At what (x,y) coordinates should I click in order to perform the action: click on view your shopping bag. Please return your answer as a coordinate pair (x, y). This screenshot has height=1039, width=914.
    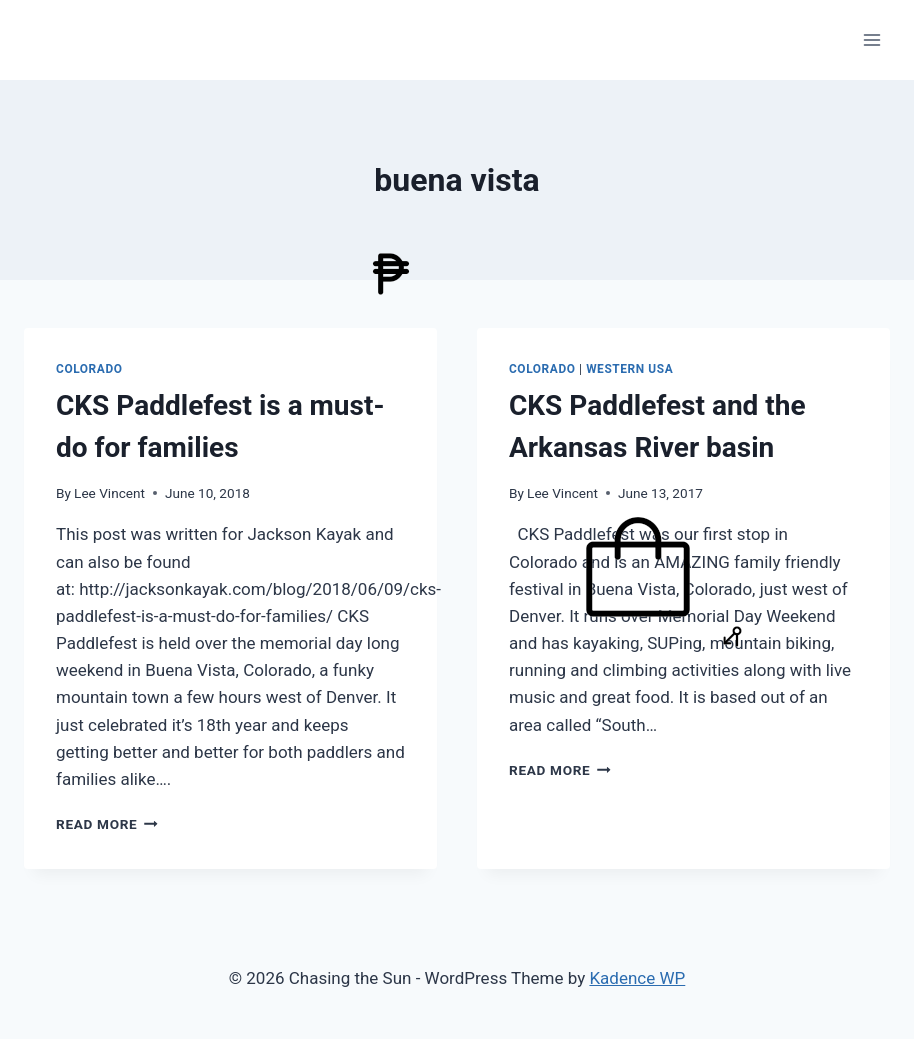
    Looking at the image, I should click on (638, 573).